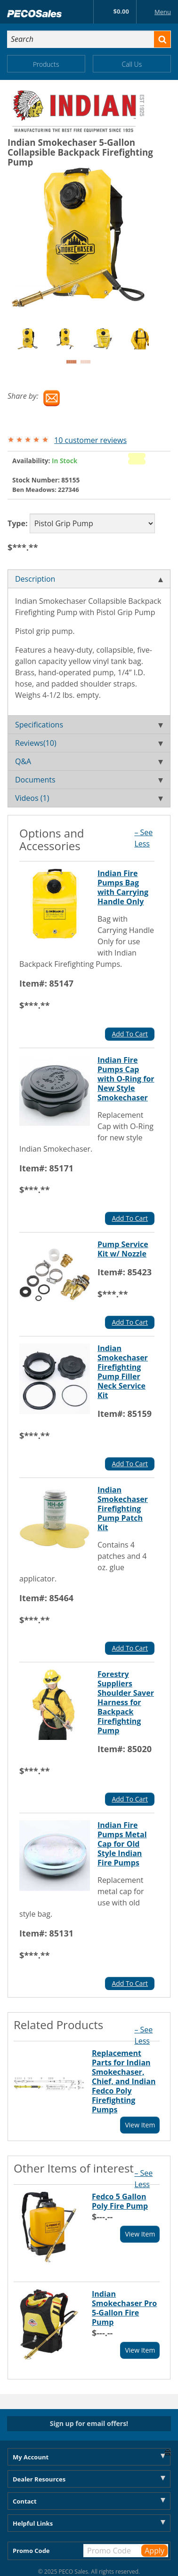 The width and height of the screenshot is (178, 2576). Describe the element at coordinates (137, 458) in the screenshot. I see `view your tickets or passes` at that location.